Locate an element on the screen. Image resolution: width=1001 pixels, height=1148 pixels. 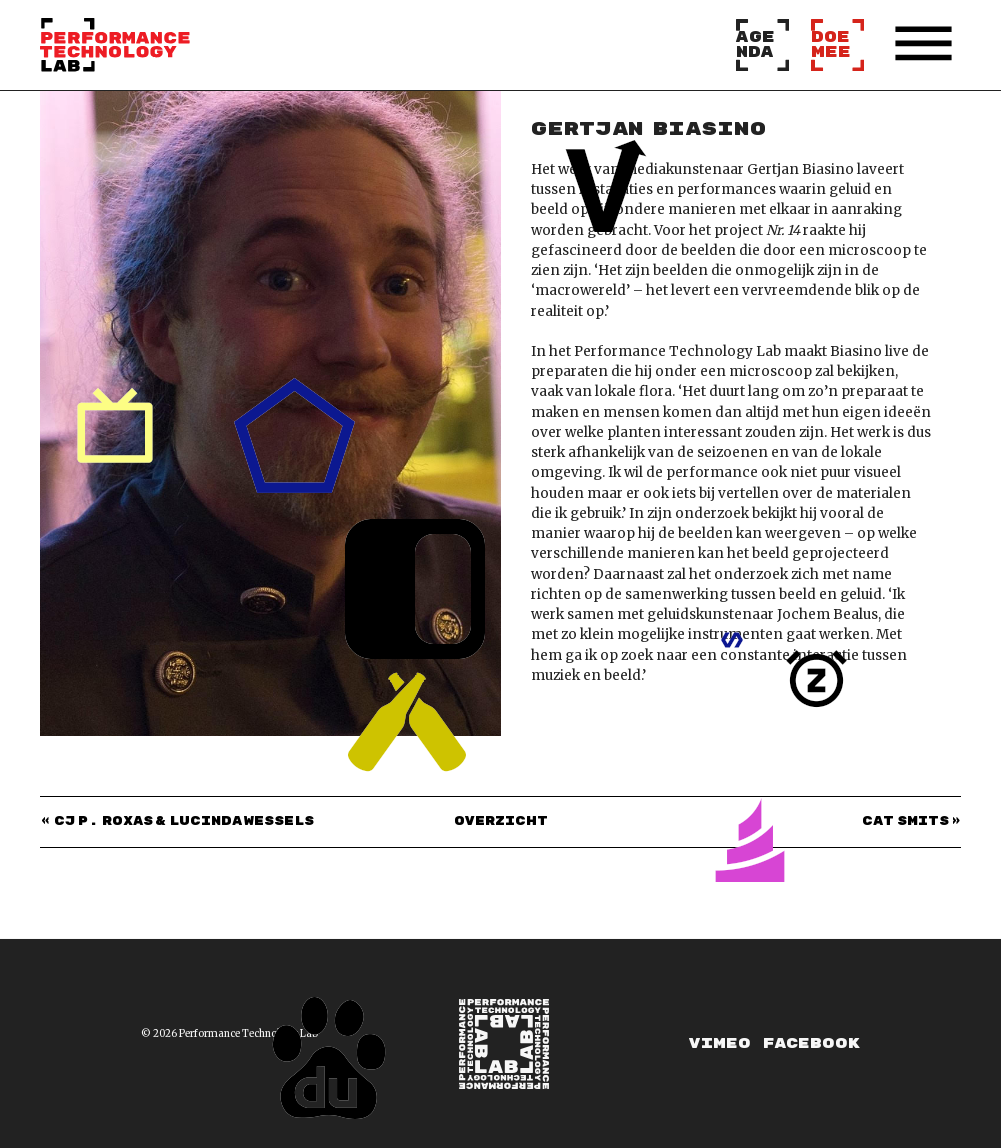
open Baidu search engine is located at coordinates (329, 1058).